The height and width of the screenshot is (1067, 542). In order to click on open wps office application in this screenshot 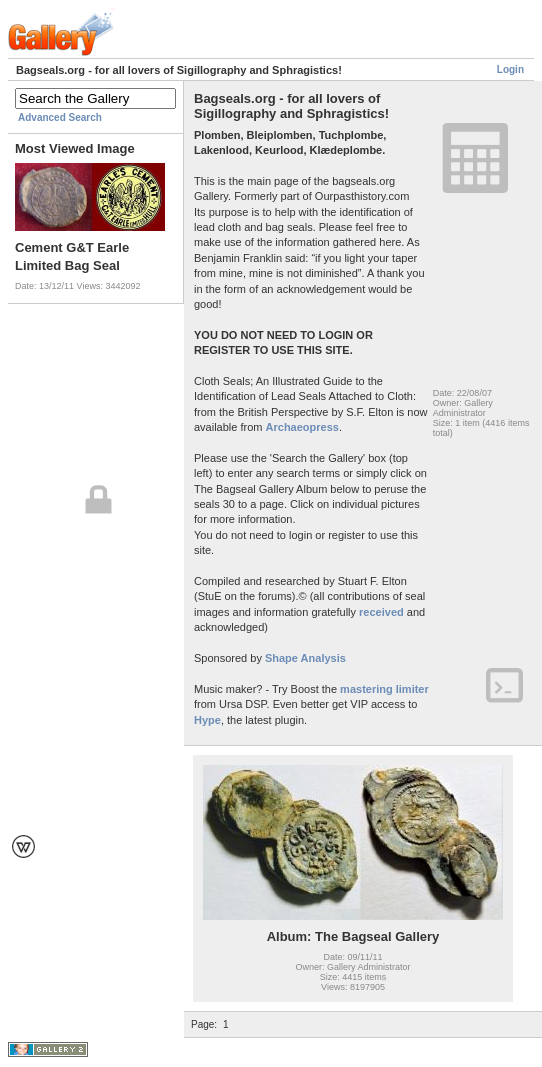, I will do `click(23, 846)`.